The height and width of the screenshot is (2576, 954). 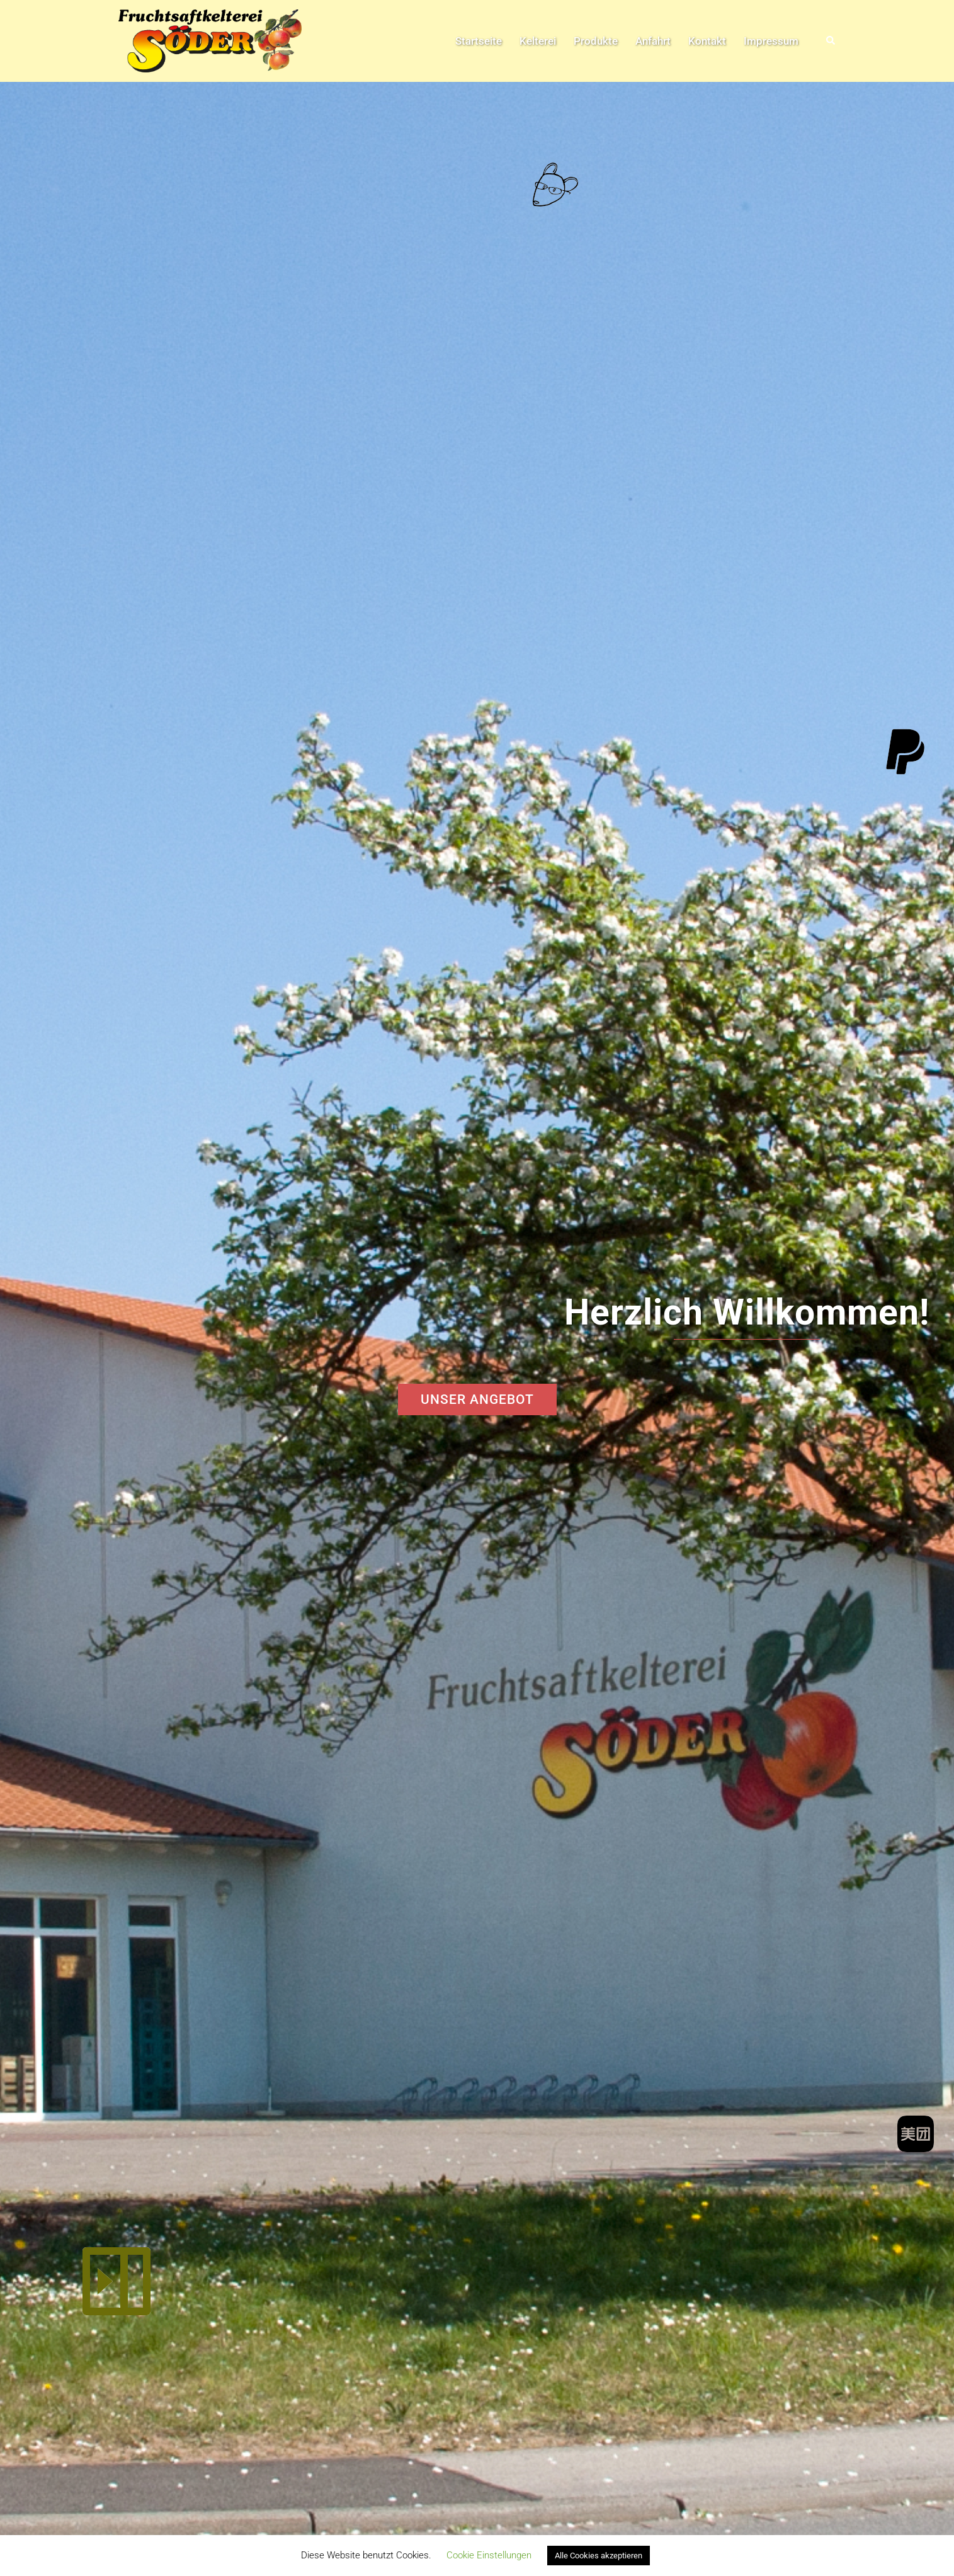 What do you see at coordinates (916, 2134) in the screenshot?
I see `open the Meituan app` at bounding box center [916, 2134].